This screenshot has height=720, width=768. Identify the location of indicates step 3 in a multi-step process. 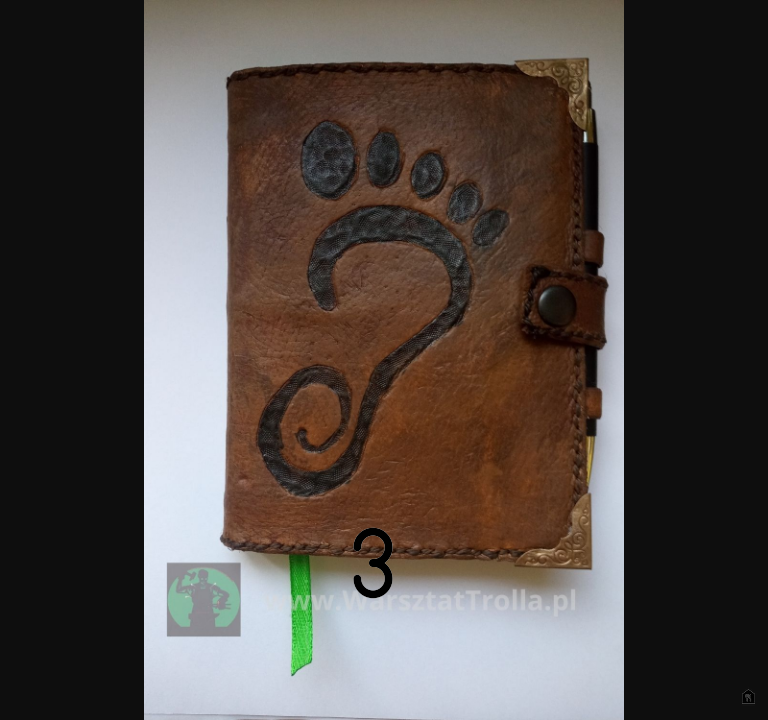
(373, 563).